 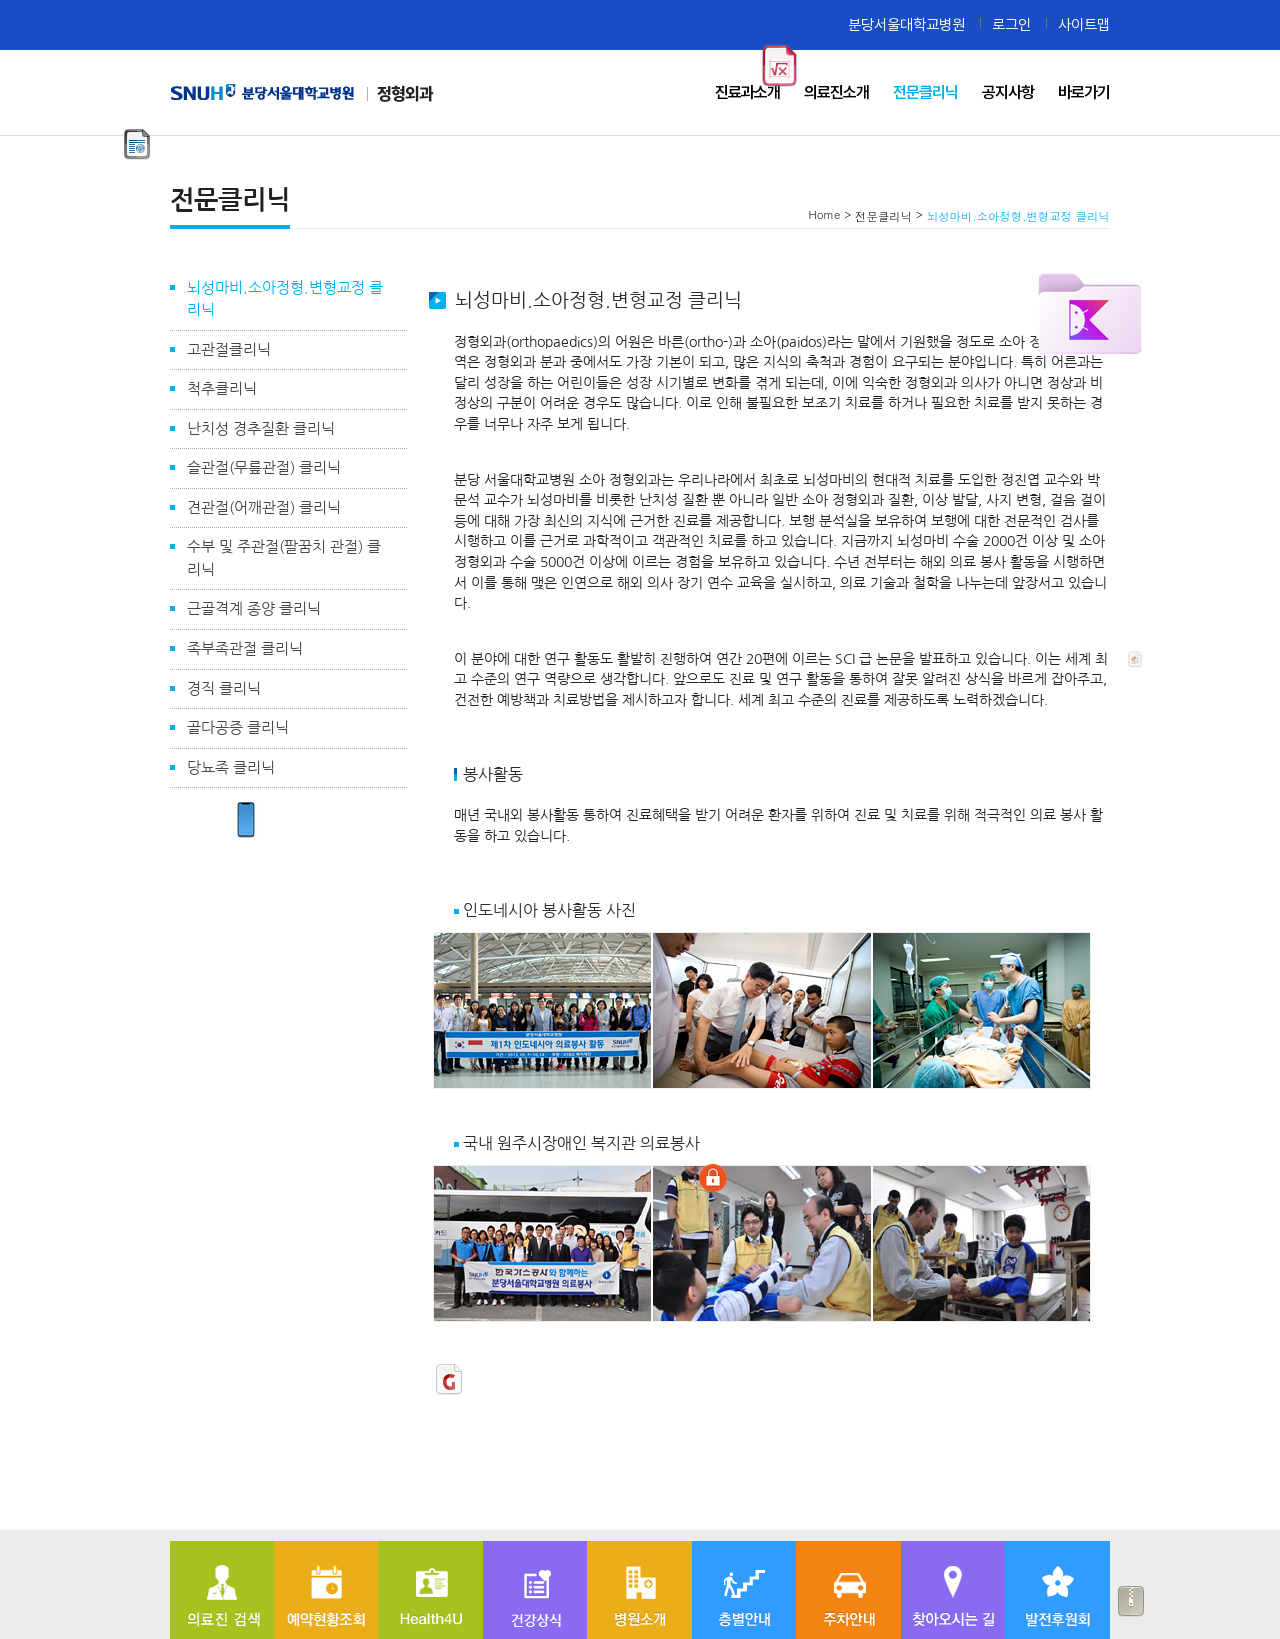 What do you see at coordinates (779, 65) in the screenshot?
I see `a libreoffice math formula file` at bounding box center [779, 65].